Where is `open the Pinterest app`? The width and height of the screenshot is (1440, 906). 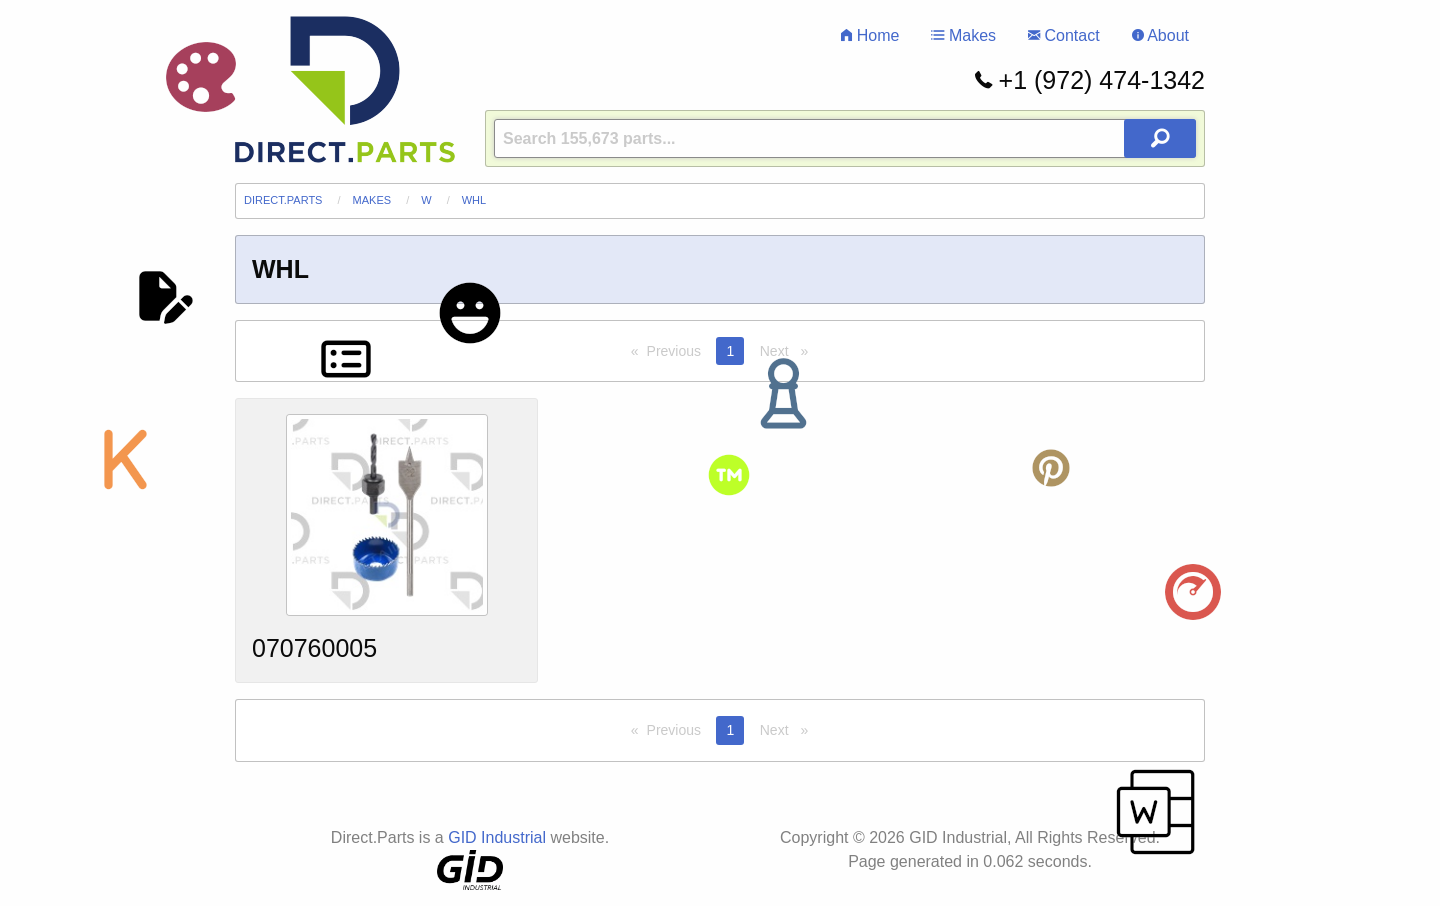
open the Pinterest app is located at coordinates (1051, 468).